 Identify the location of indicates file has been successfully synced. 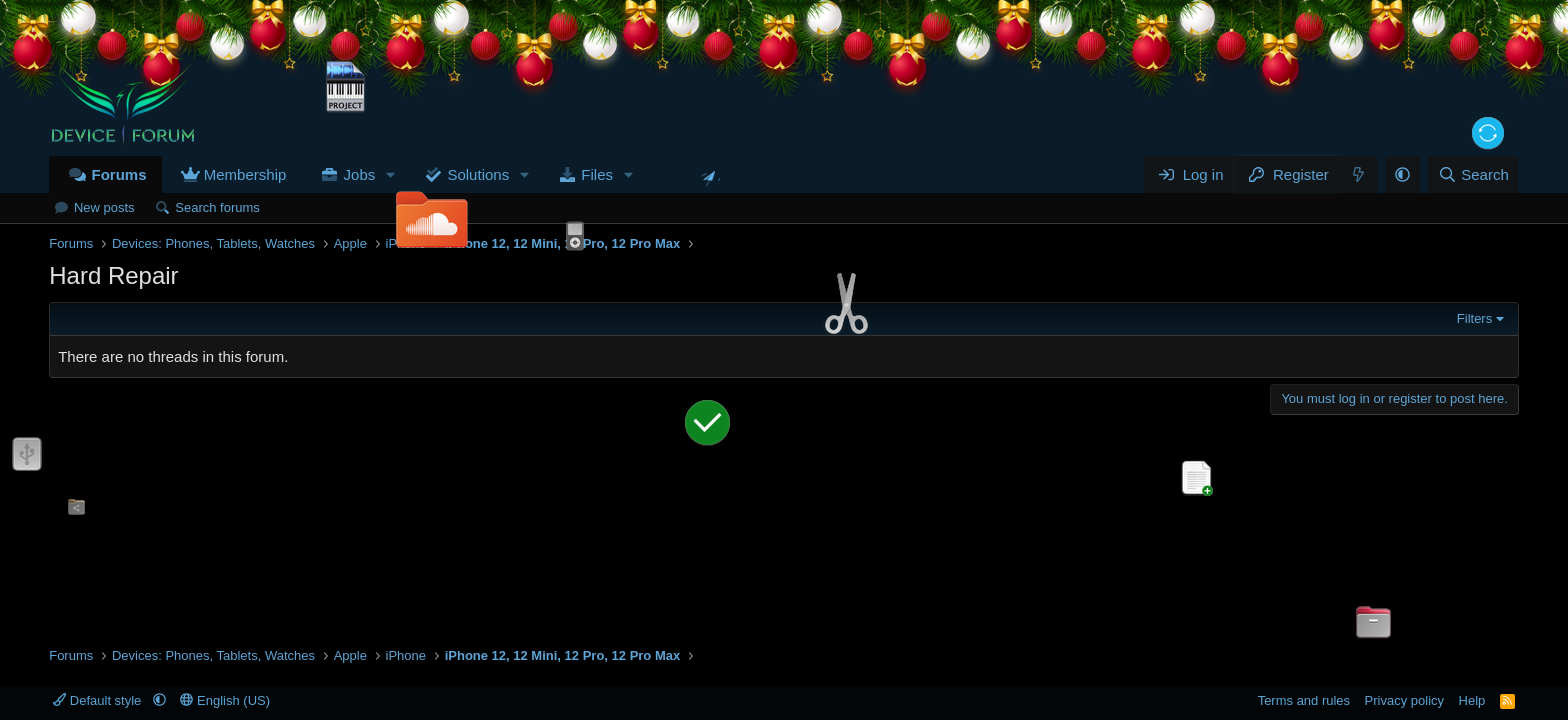
(707, 422).